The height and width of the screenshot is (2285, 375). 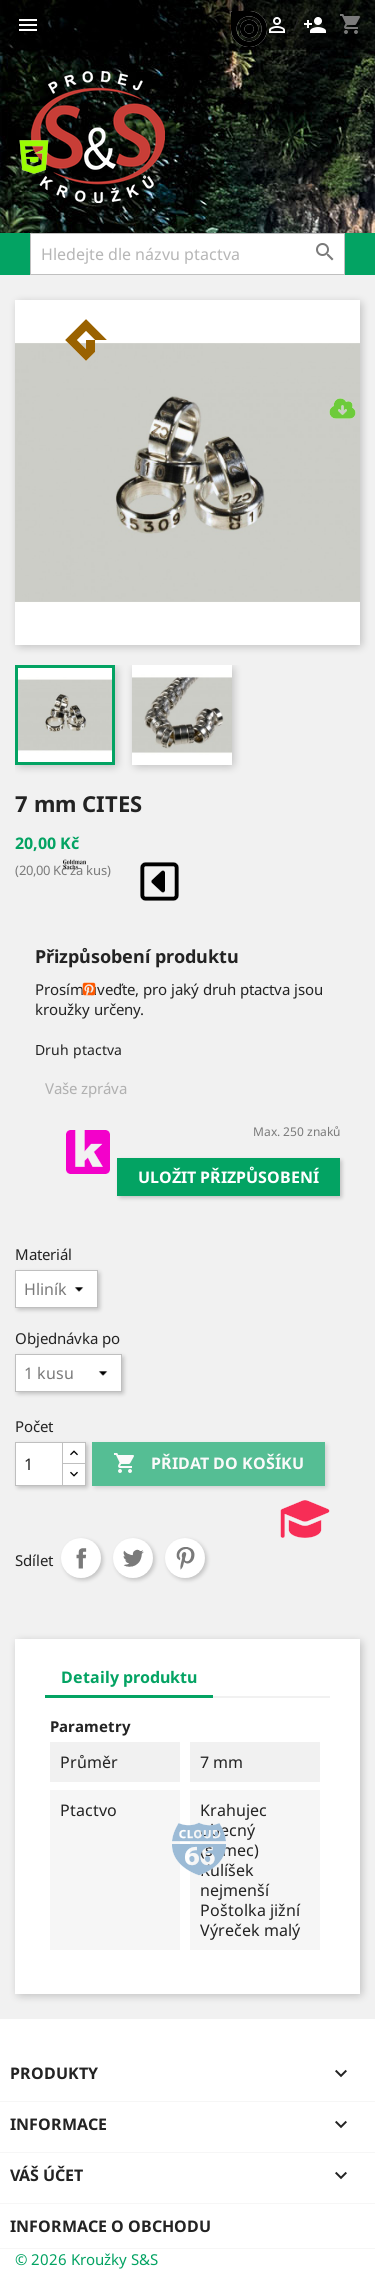 What do you see at coordinates (249, 29) in the screenshot?
I see `open Issuu digital publishing platform` at bounding box center [249, 29].